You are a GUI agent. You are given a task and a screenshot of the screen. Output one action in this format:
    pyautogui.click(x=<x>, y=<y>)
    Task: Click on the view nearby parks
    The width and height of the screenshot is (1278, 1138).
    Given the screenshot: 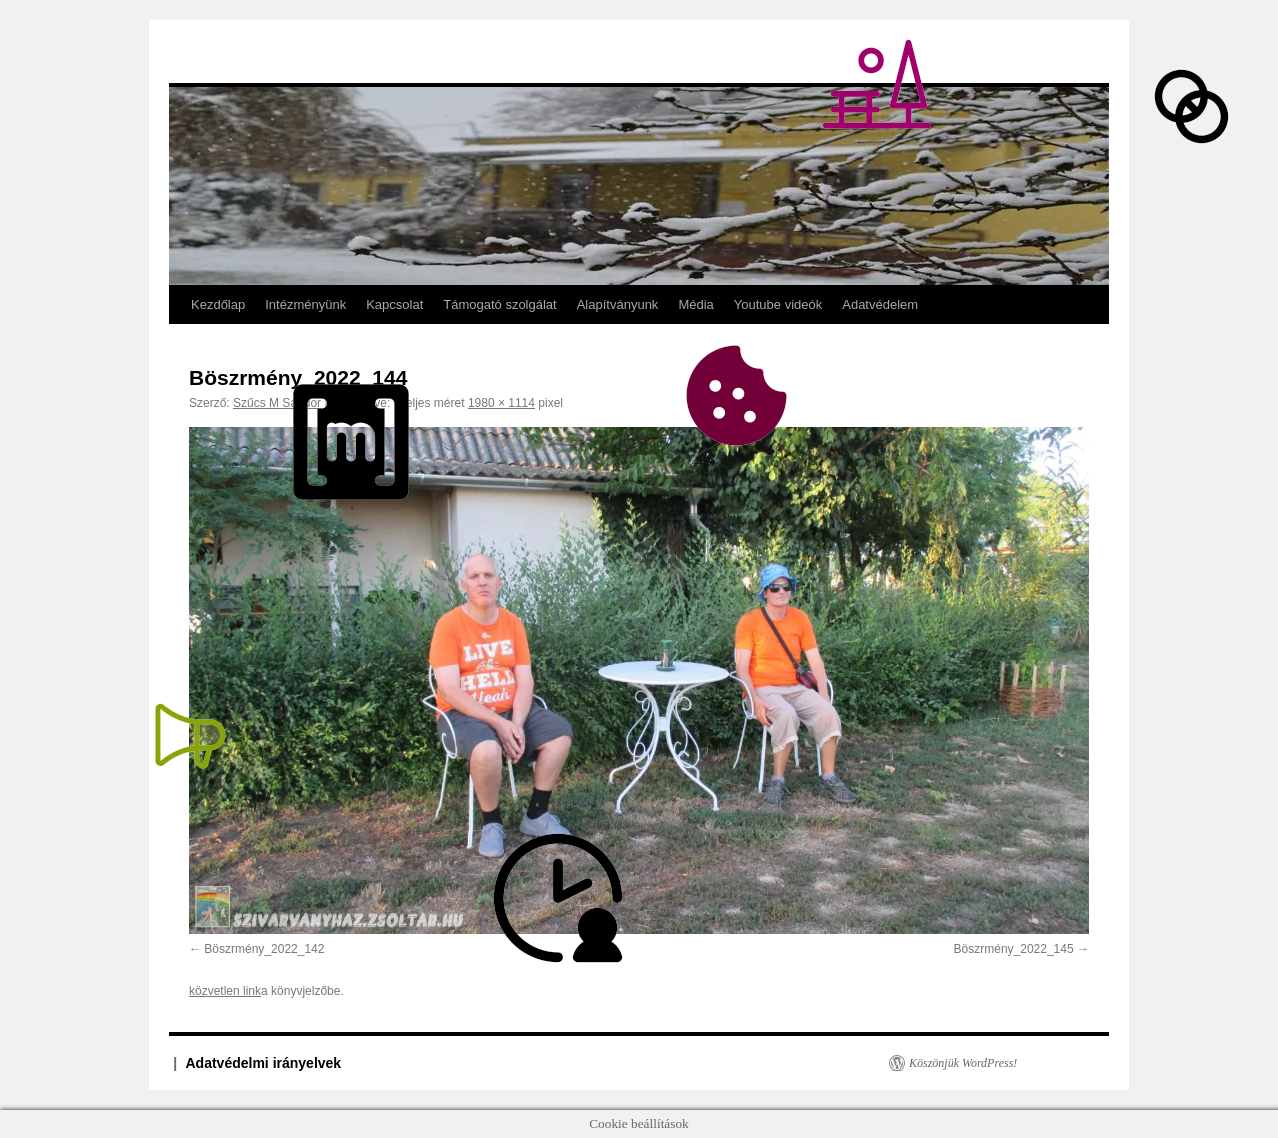 What is the action you would take?
    pyautogui.click(x=877, y=90)
    